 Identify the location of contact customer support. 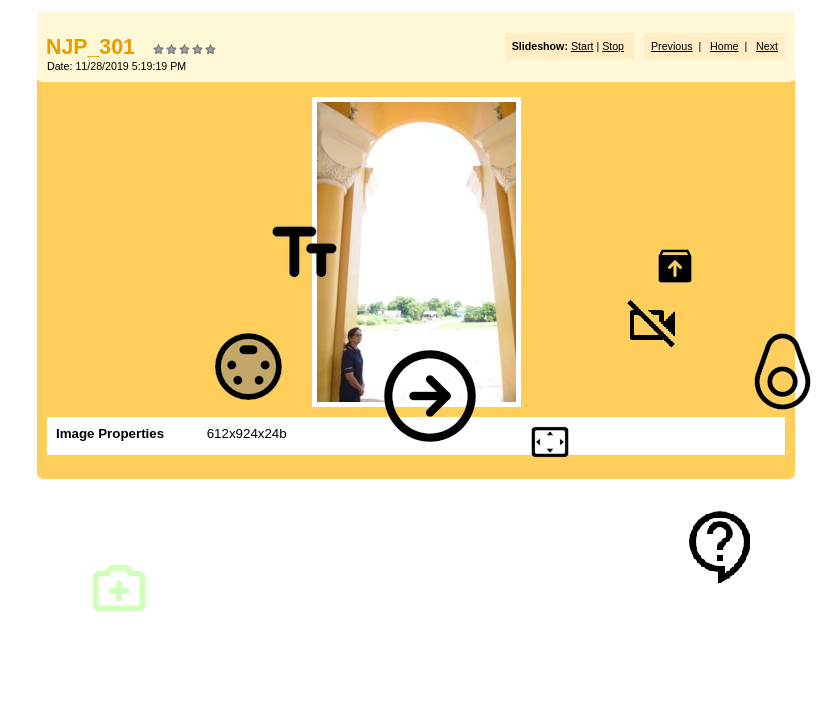
(721, 546).